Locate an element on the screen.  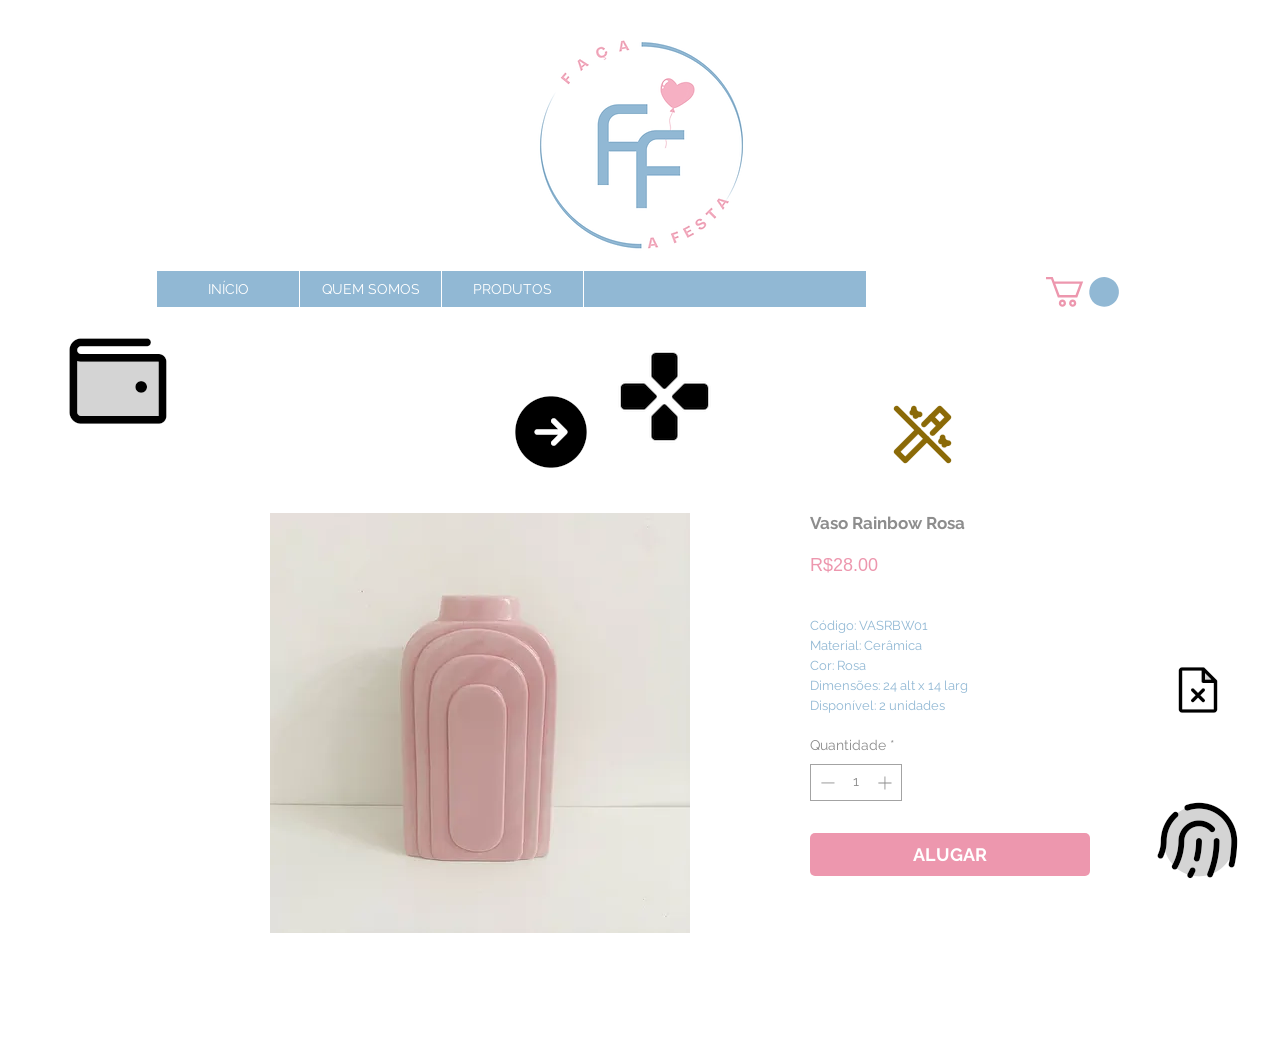
access your wallet or payment methods is located at coordinates (116, 385).